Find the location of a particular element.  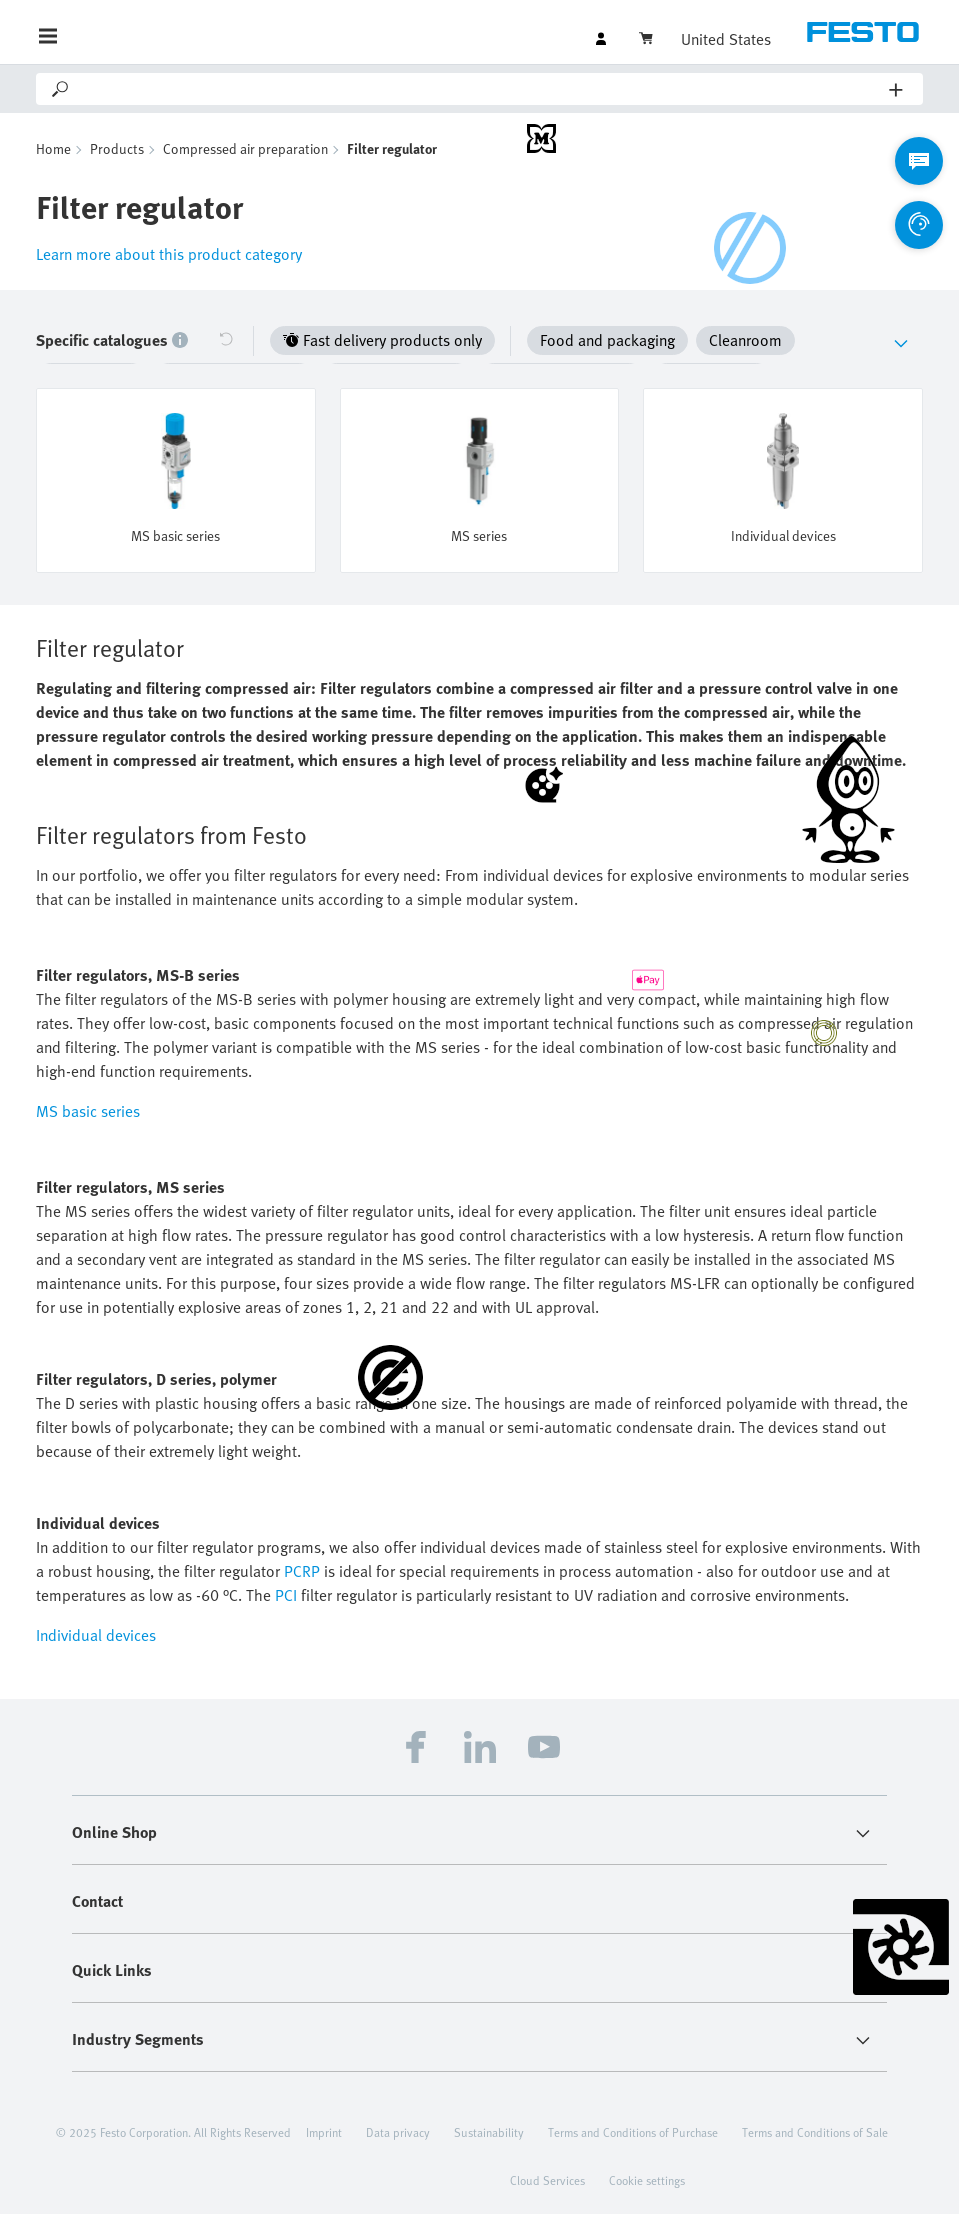

indicates public domain or copyright-free content is located at coordinates (390, 1377).